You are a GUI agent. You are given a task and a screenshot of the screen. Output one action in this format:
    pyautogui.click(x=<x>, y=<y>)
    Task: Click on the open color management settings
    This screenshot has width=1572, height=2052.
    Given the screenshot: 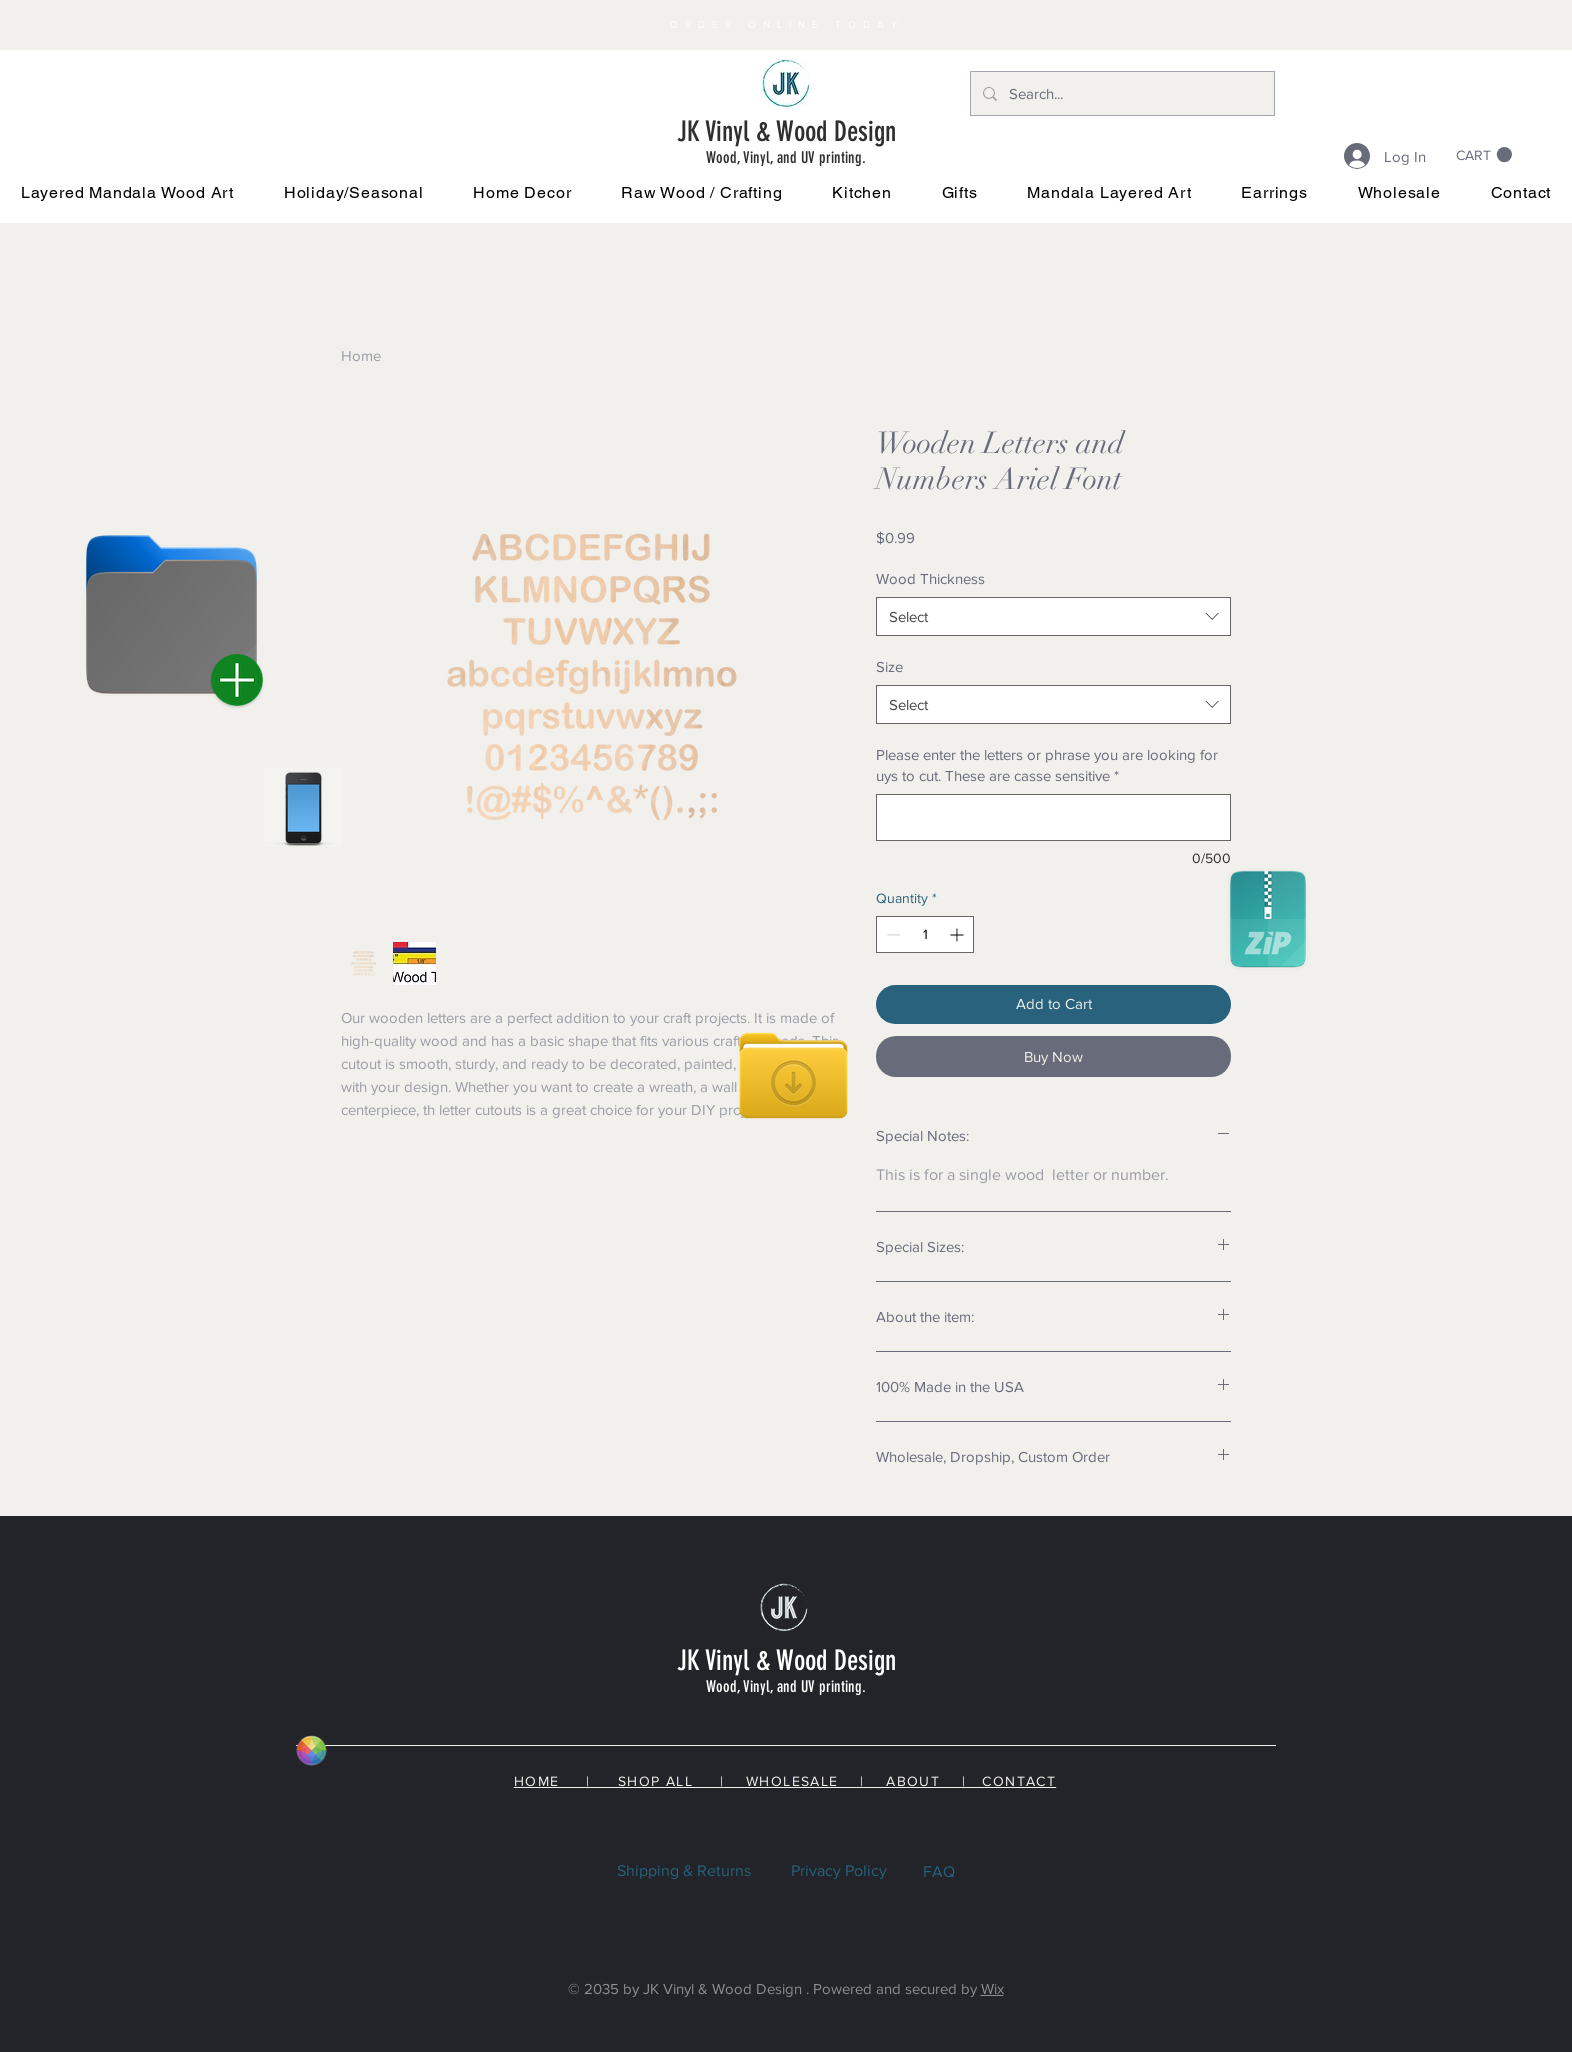 What is the action you would take?
    pyautogui.click(x=311, y=1750)
    